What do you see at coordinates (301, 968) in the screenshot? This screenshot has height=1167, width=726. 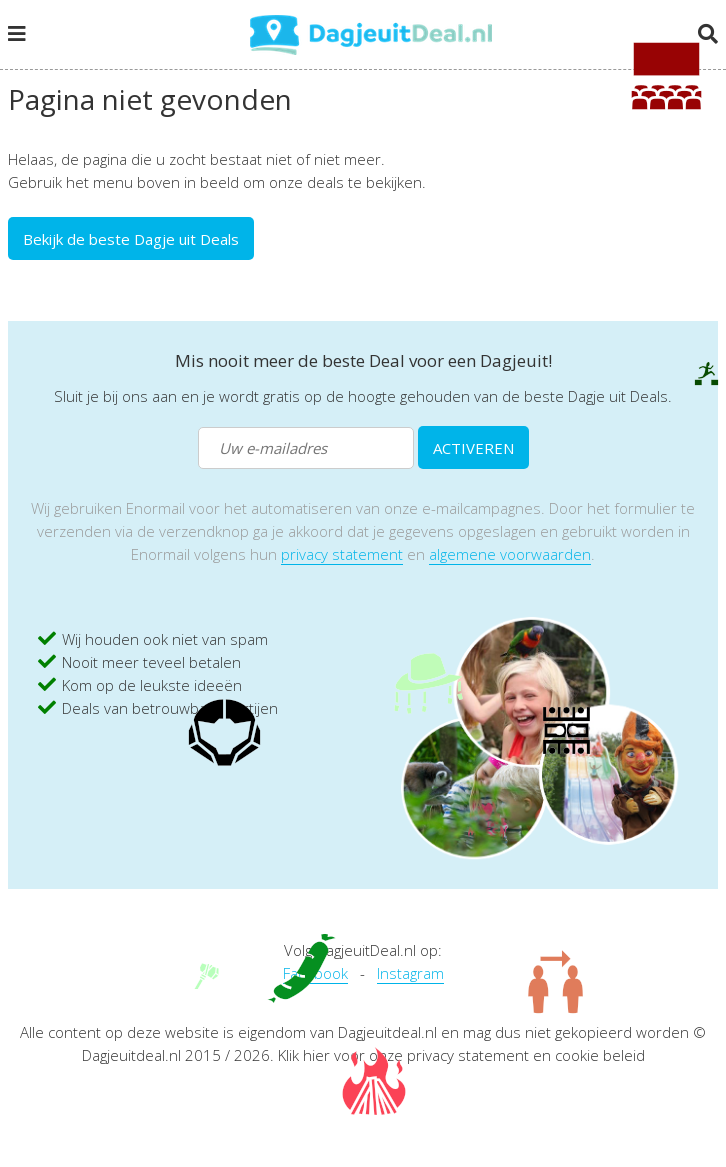 I see `food item in a cooking or recipe game` at bounding box center [301, 968].